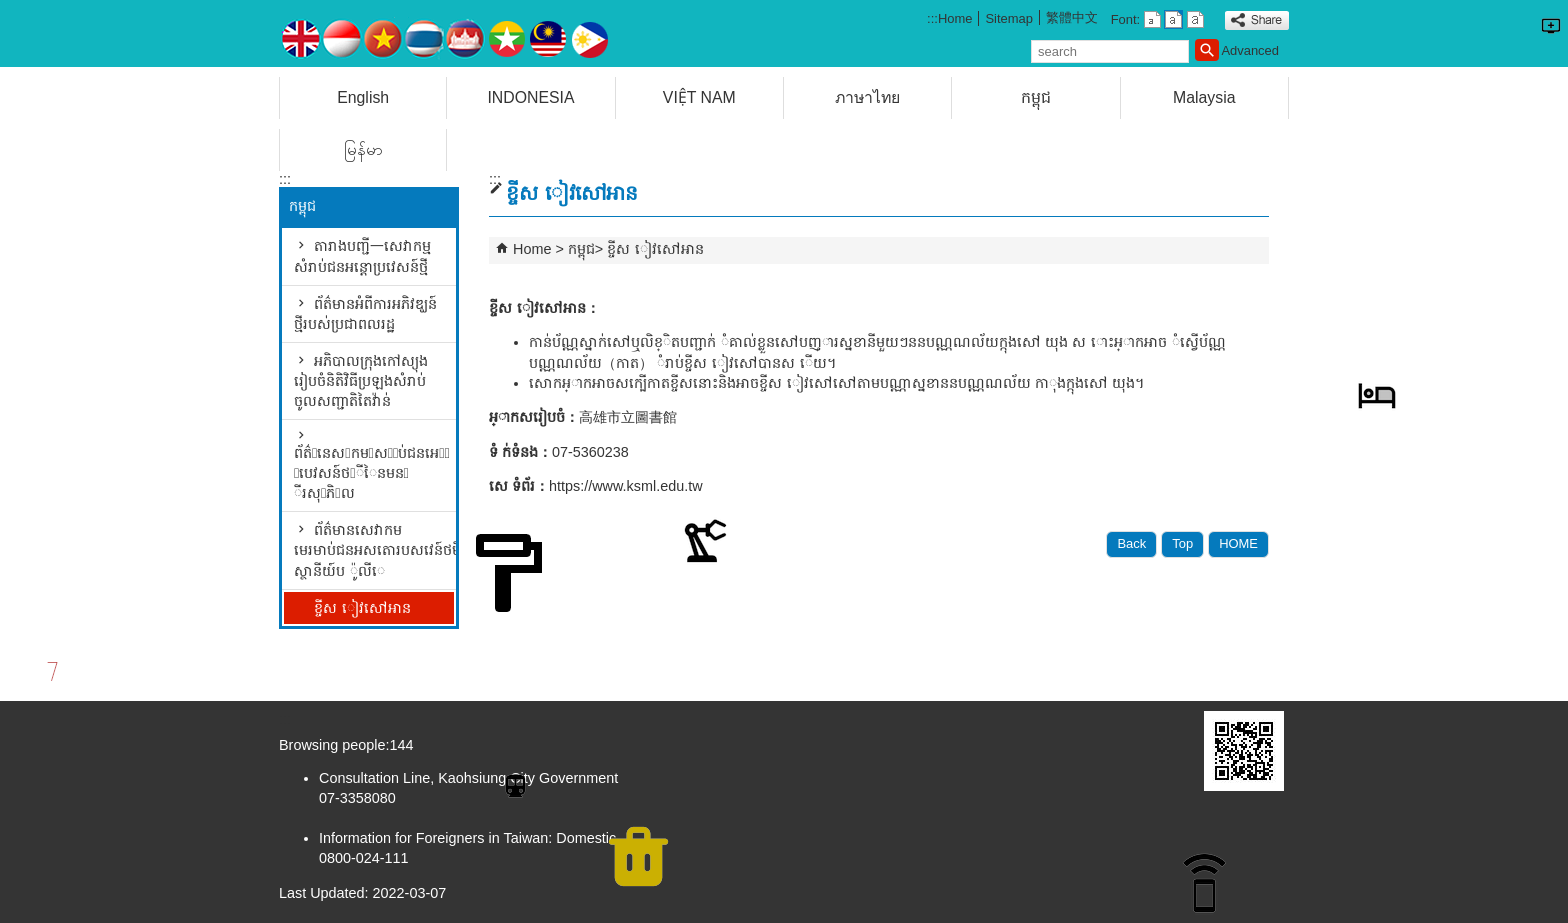 The image size is (1568, 923). I want to click on find nearby hotels or accommodations, so click(1377, 395).